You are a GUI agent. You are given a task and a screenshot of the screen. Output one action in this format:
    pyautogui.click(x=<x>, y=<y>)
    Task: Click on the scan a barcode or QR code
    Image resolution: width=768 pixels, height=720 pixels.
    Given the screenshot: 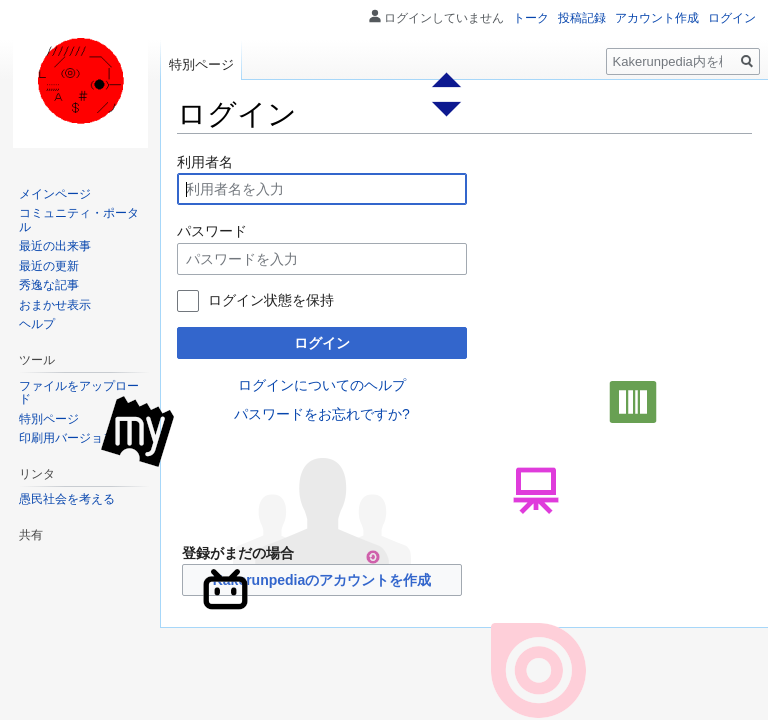 What is the action you would take?
    pyautogui.click(x=633, y=402)
    